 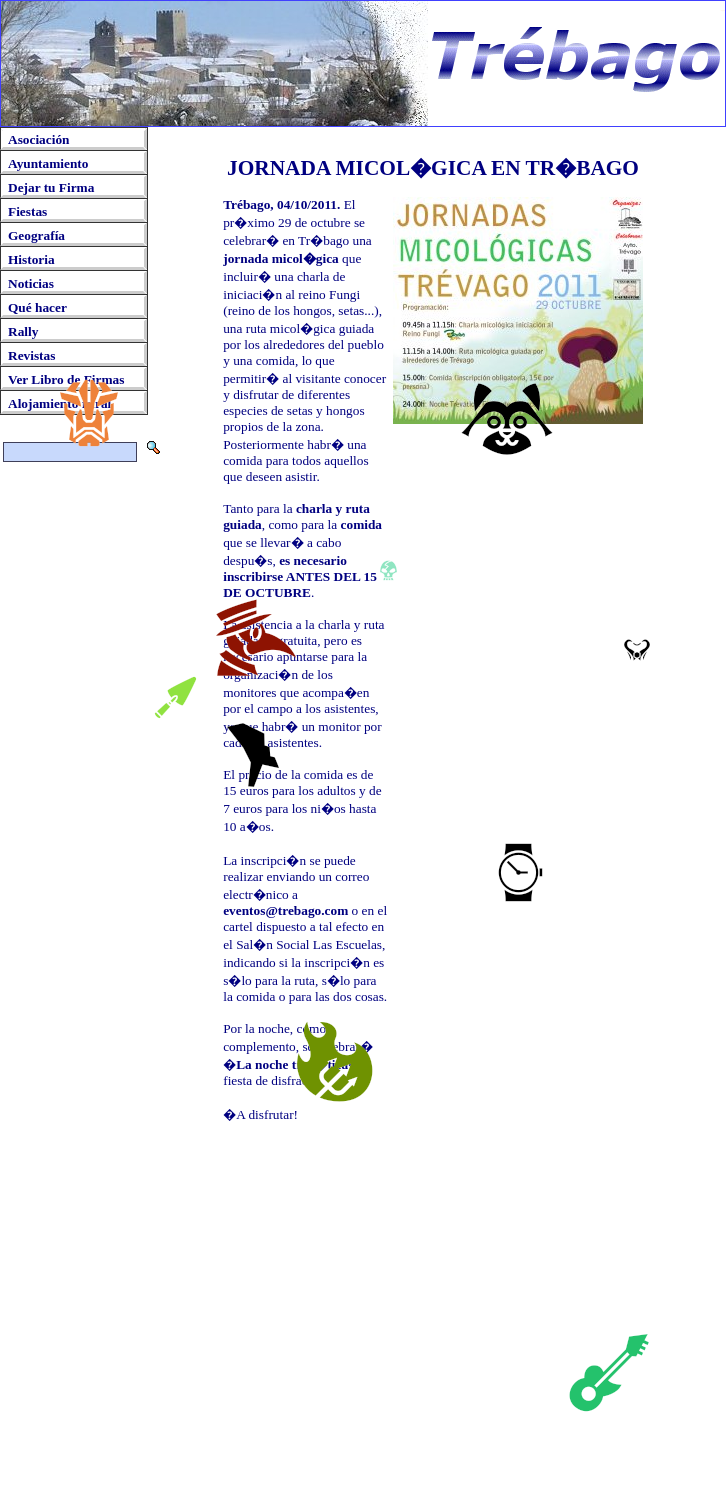 What do you see at coordinates (637, 650) in the screenshot?
I see `view jewelry or accessories inventory` at bounding box center [637, 650].